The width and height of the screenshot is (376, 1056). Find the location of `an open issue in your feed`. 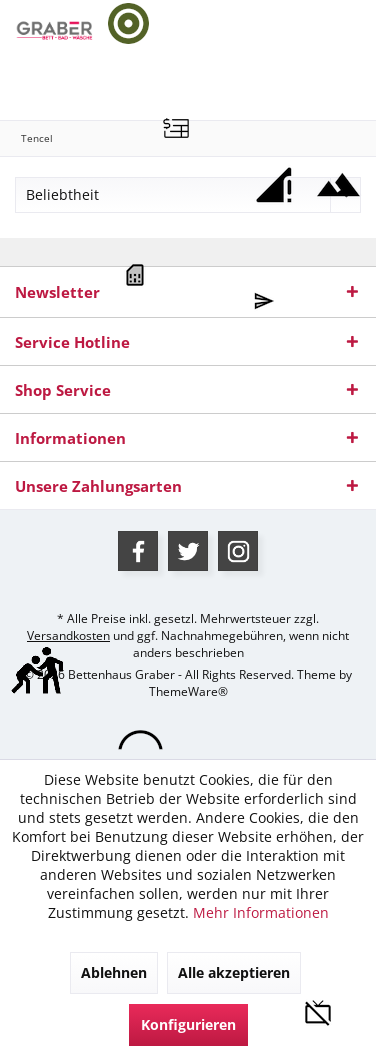

an open issue in your feed is located at coordinates (128, 23).